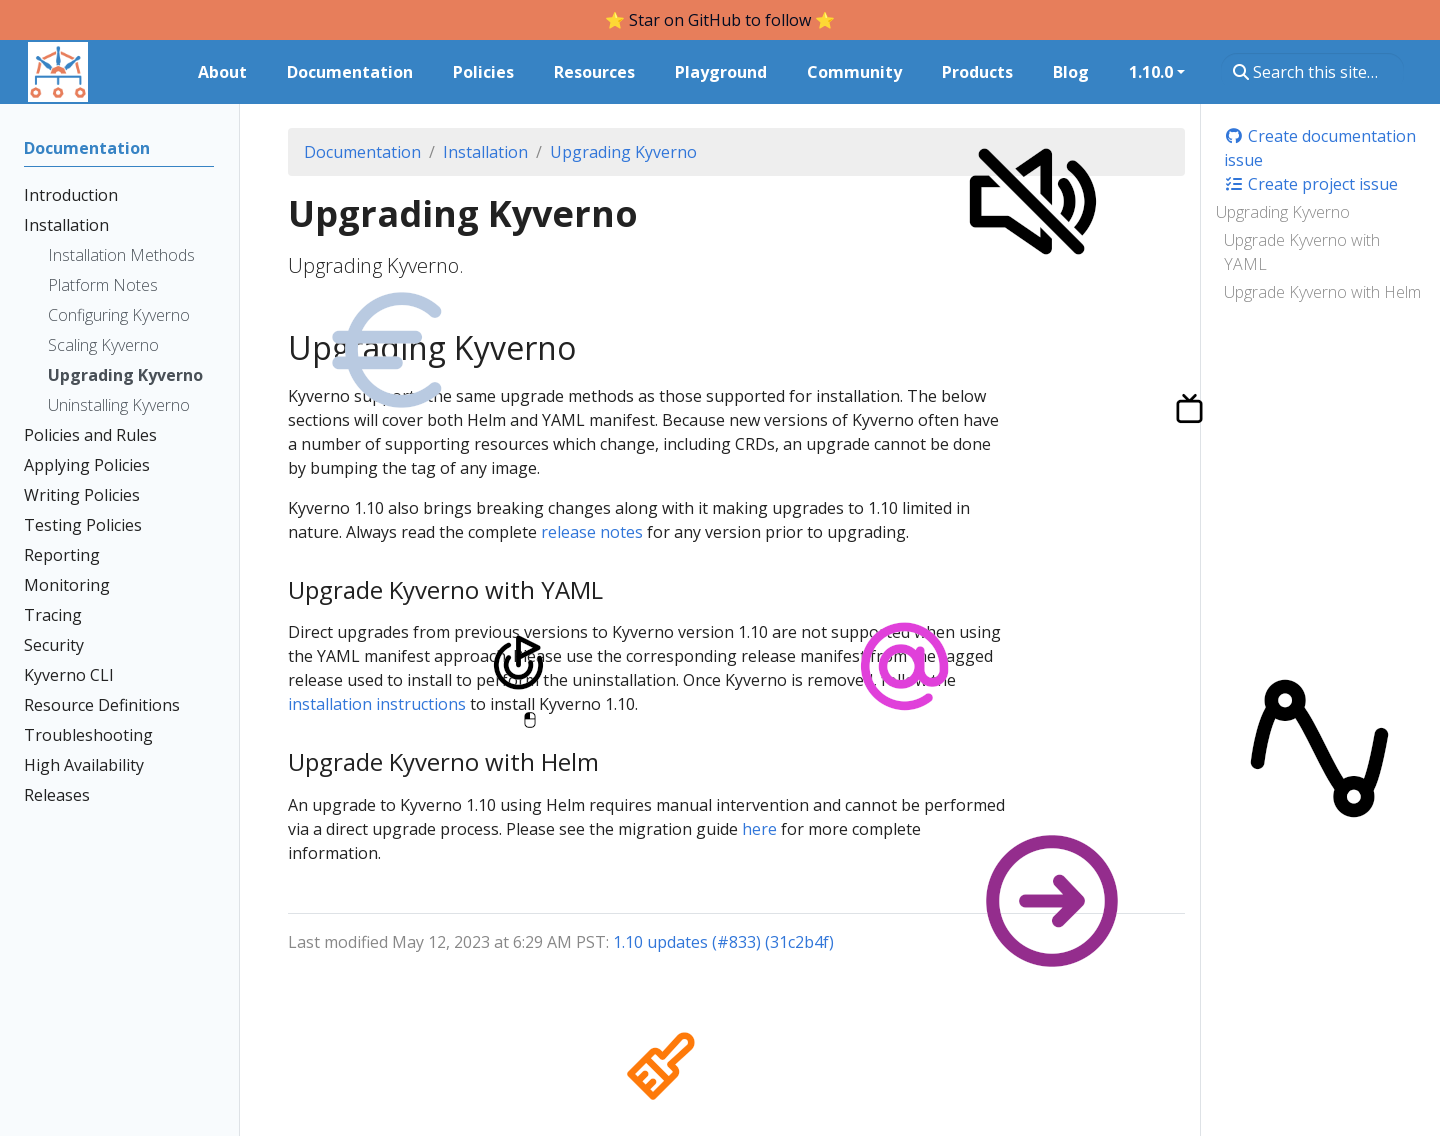  What do you see at coordinates (1189, 408) in the screenshot?
I see `access tv or video streaming content` at bounding box center [1189, 408].